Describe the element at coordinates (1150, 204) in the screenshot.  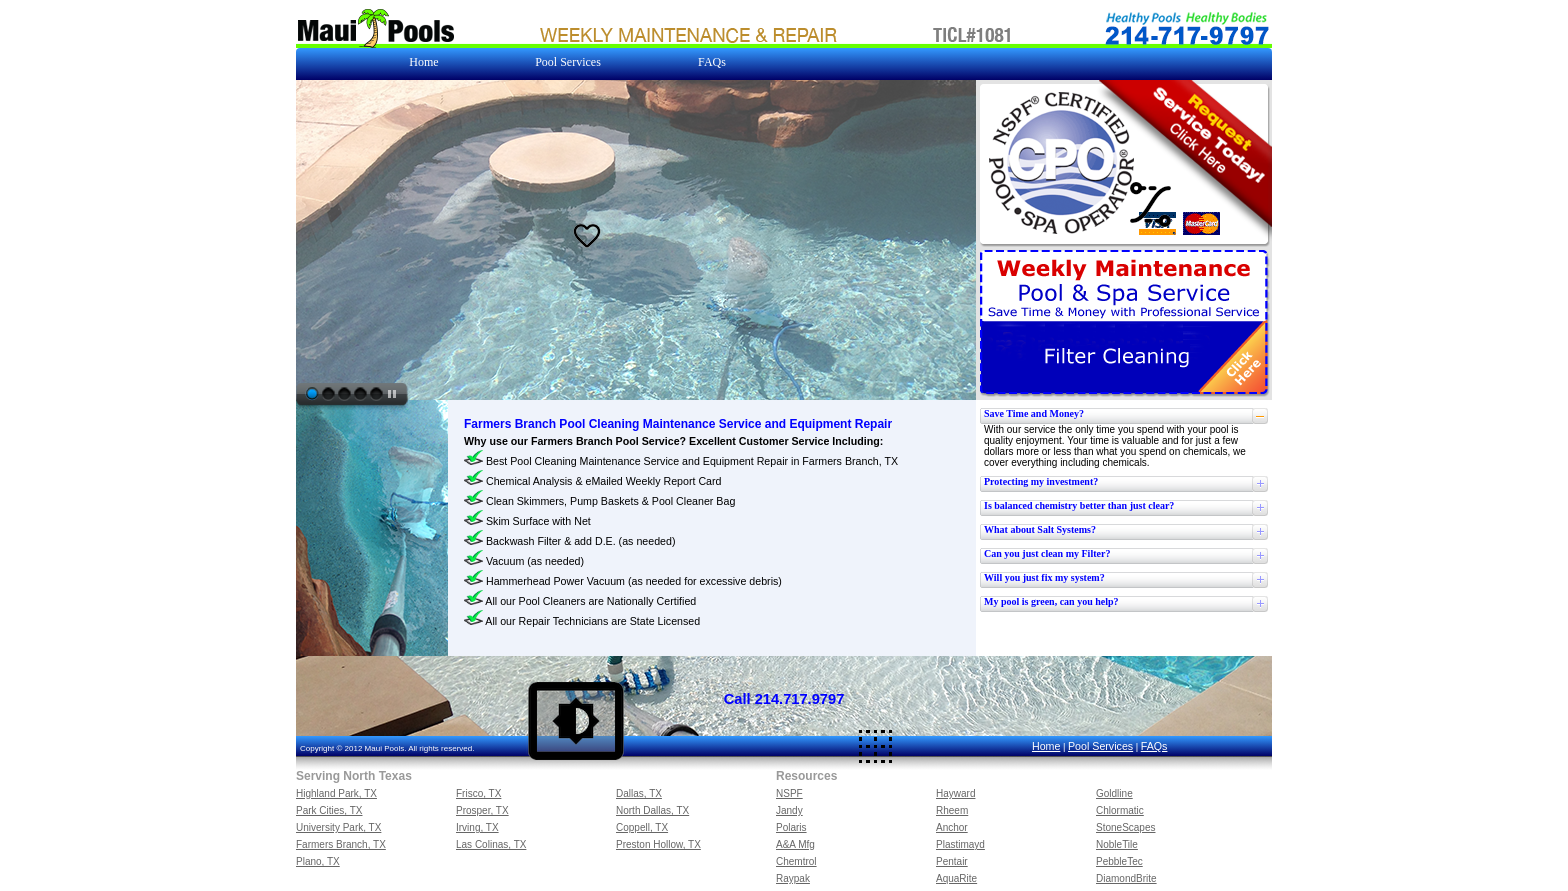
I see `adjust animation easing curve control points` at that location.